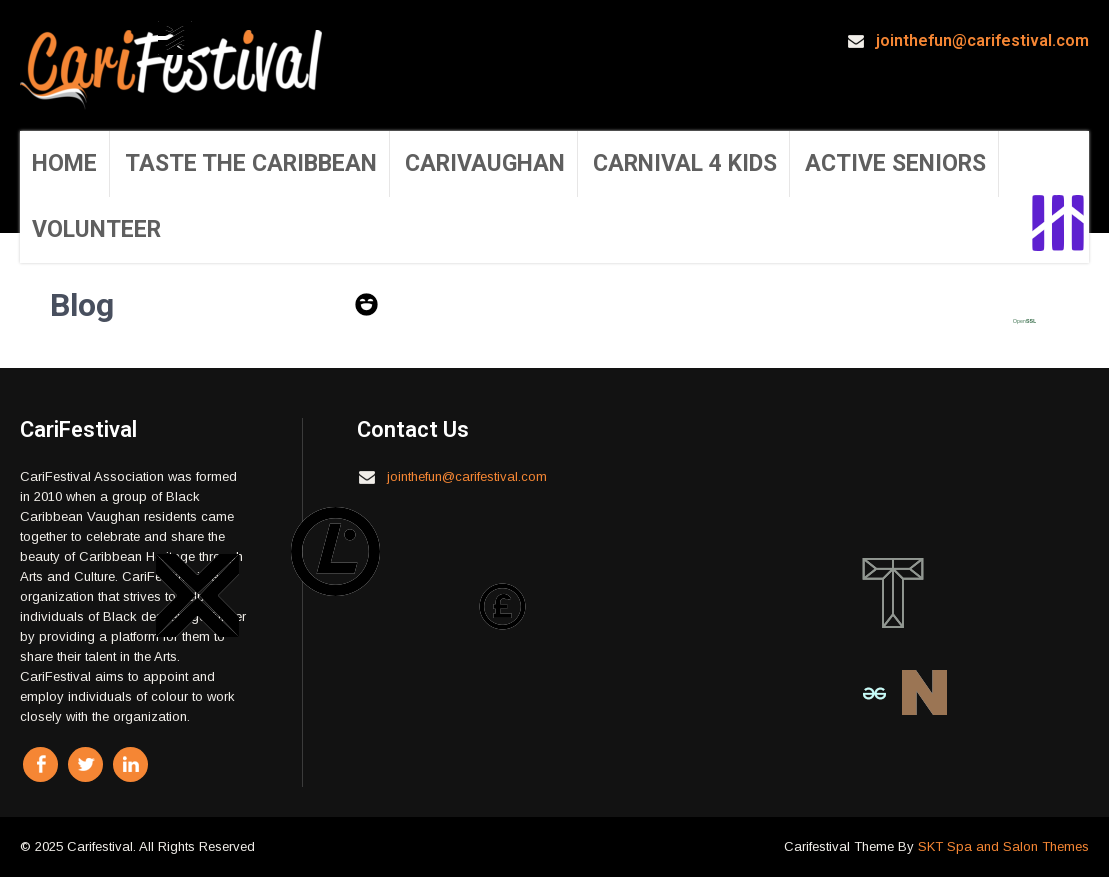  What do you see at coordinates (1058, 223) in the screenshot?
I see `libraries.io logo` at bounding box center [1058, 223].